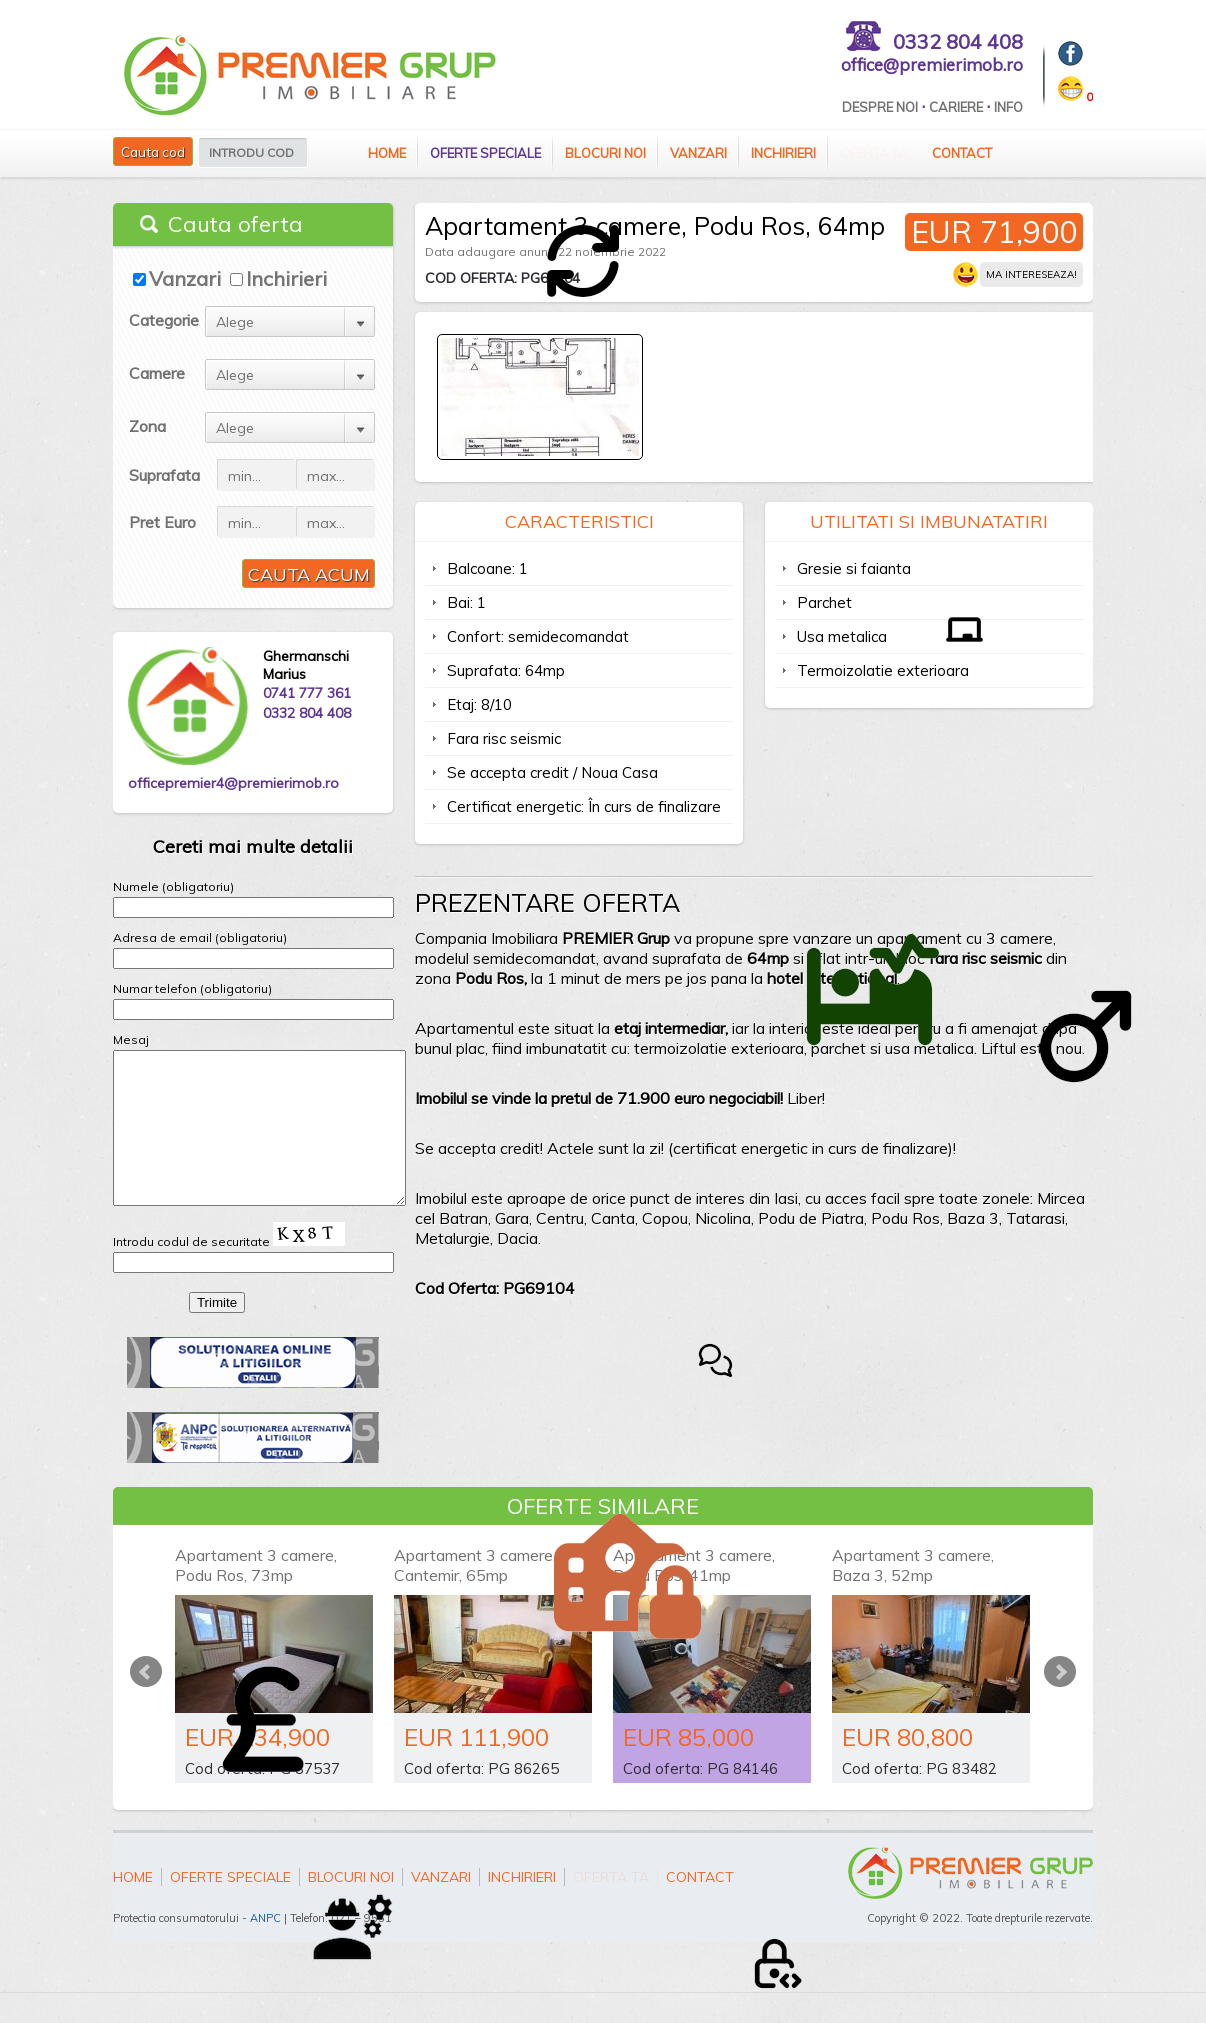 This screenshot has height=2023, width=1206. Describe the element at coordinates (353, 1927) in the screenshot. I see `access engineering or technical settings` at that location.